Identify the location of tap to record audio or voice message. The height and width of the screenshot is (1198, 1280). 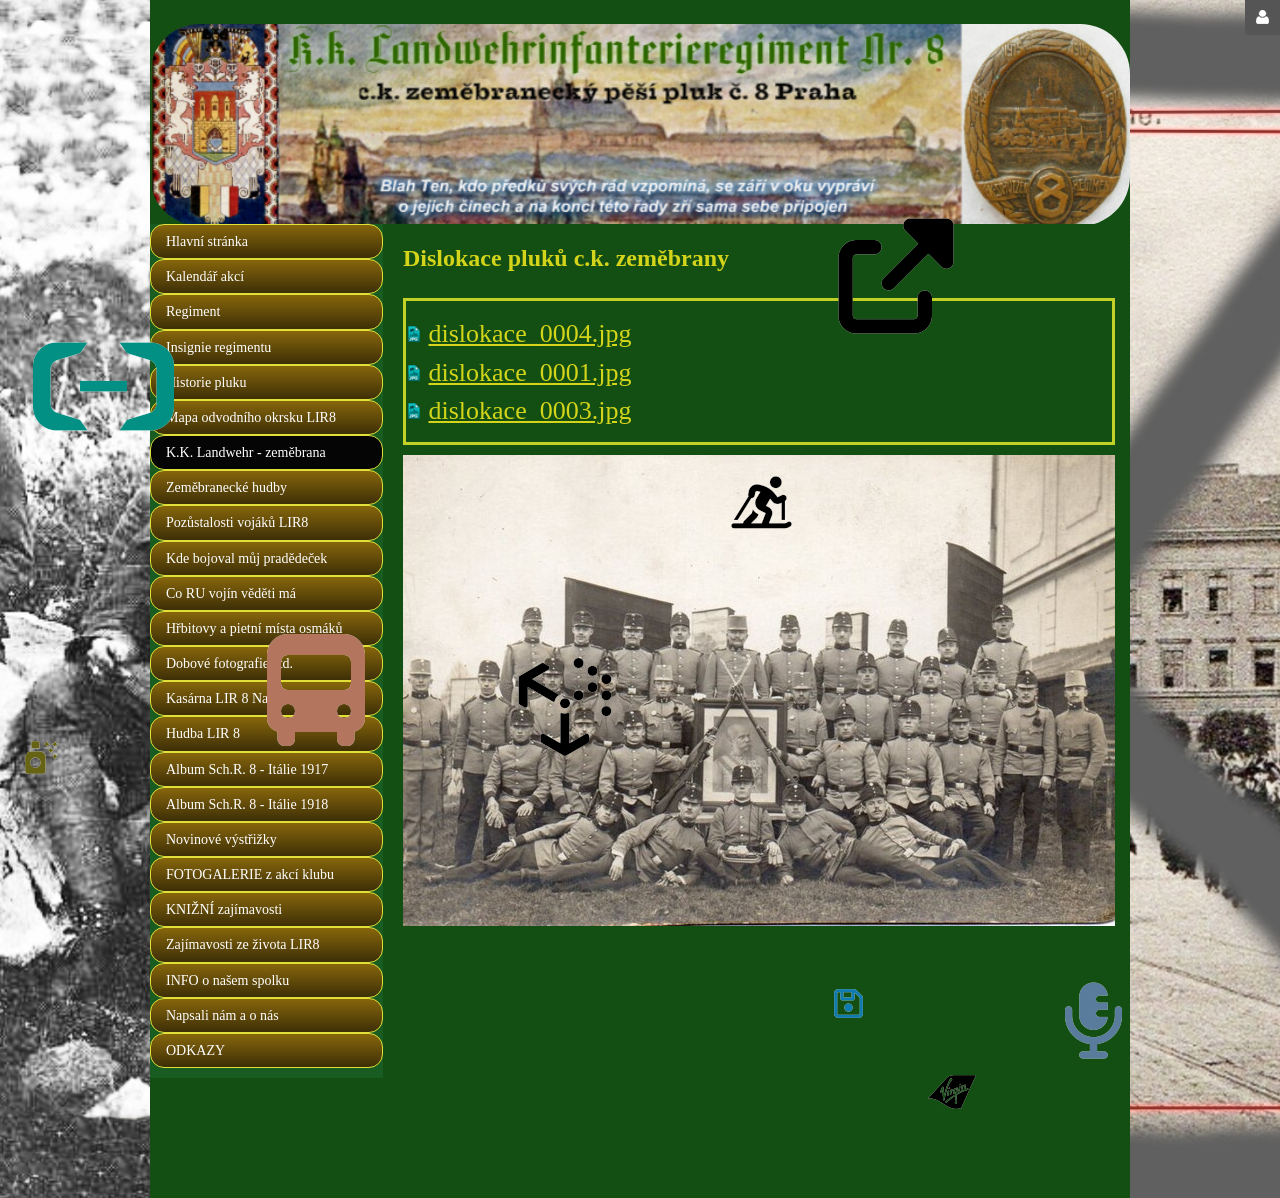
(1093, 1020).